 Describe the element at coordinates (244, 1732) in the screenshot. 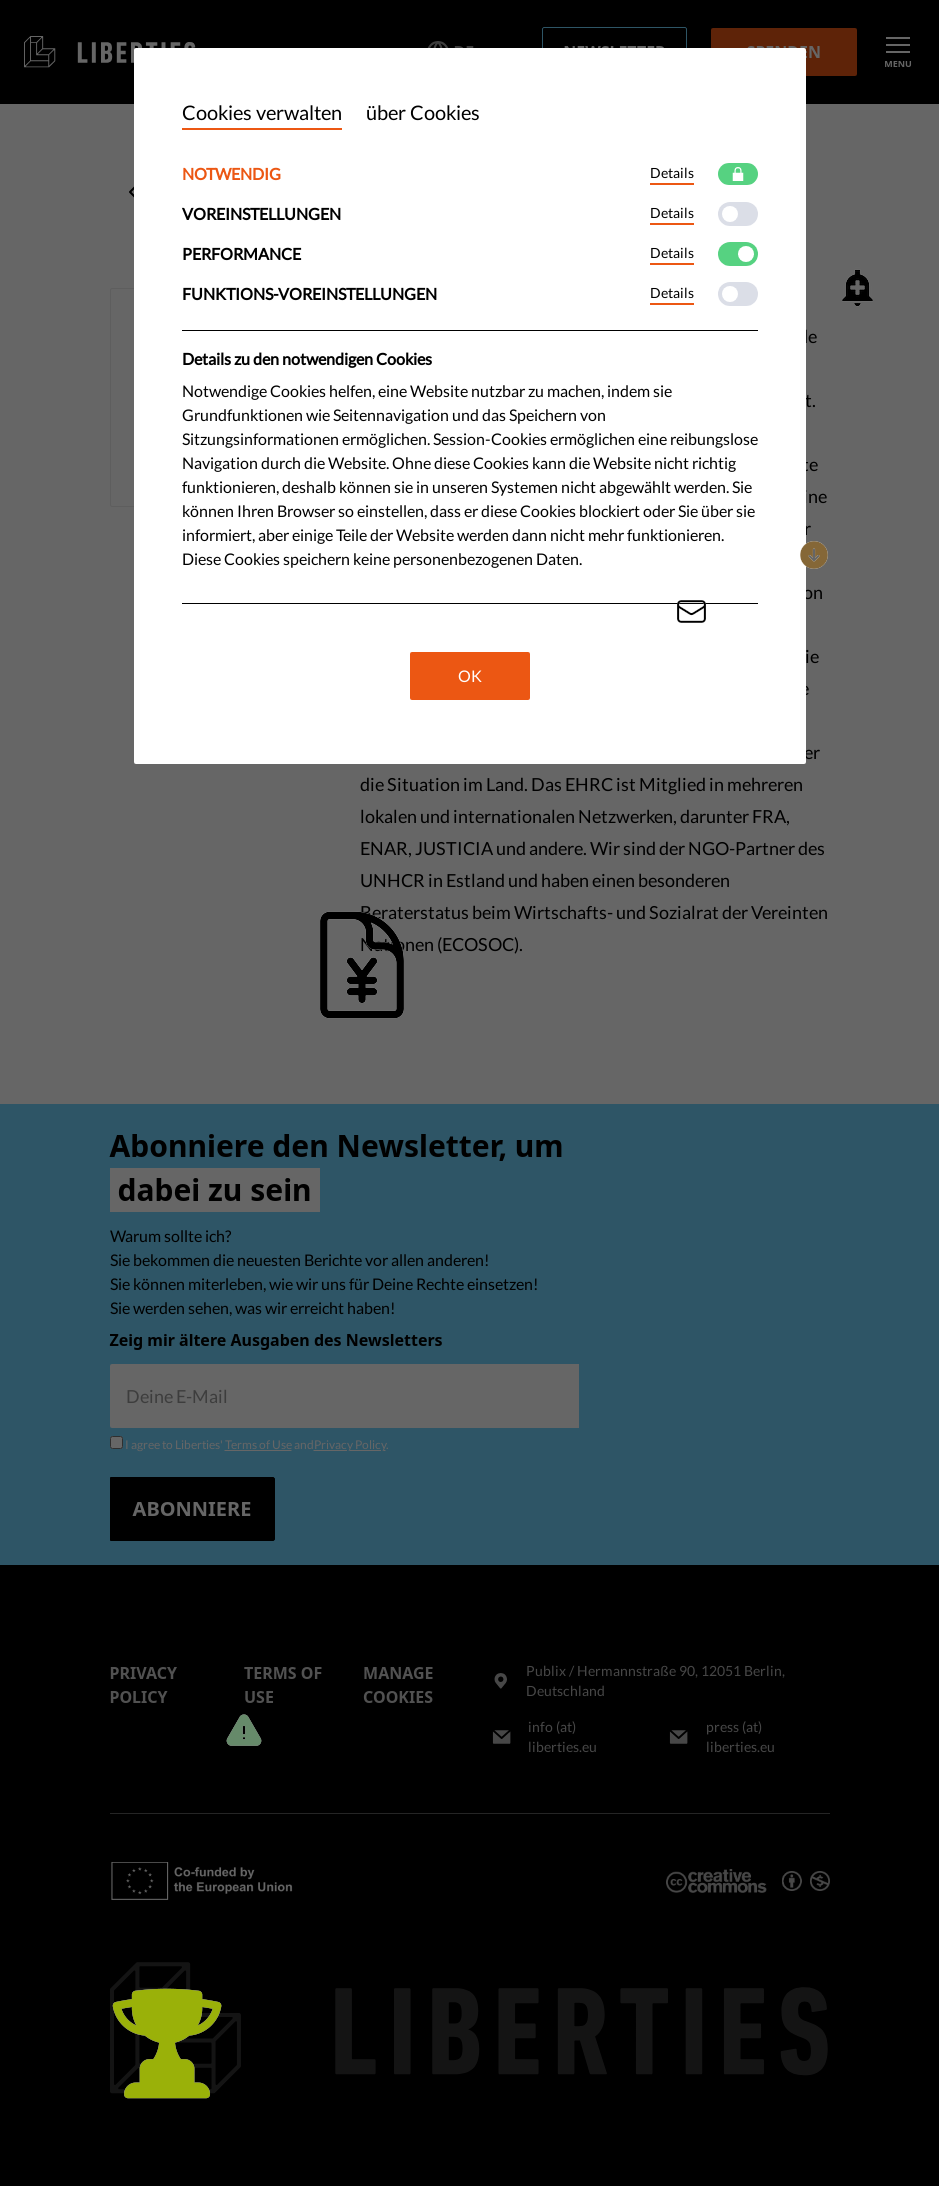

I see `indicates a warning or caution state` at that location.